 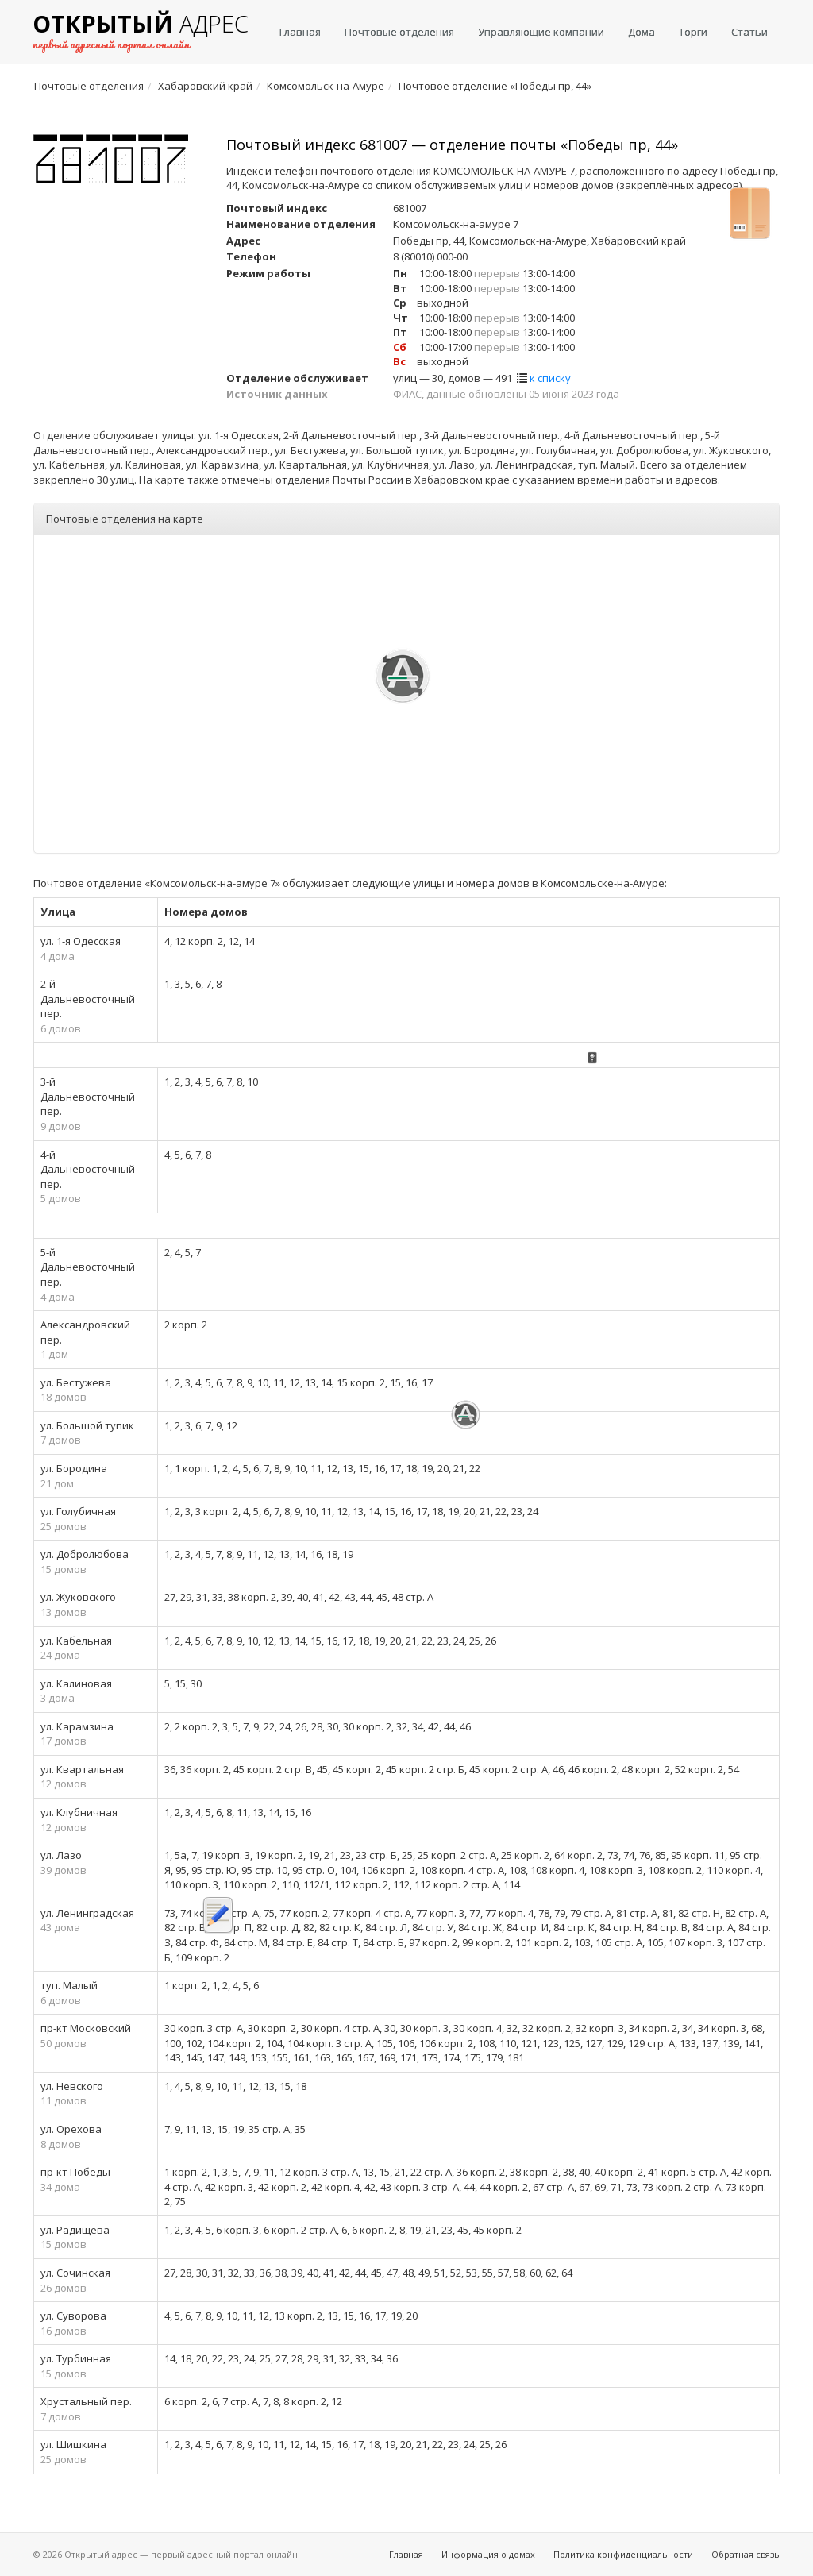 I want to click on open the software update manager, so click(x=465, y=1414).